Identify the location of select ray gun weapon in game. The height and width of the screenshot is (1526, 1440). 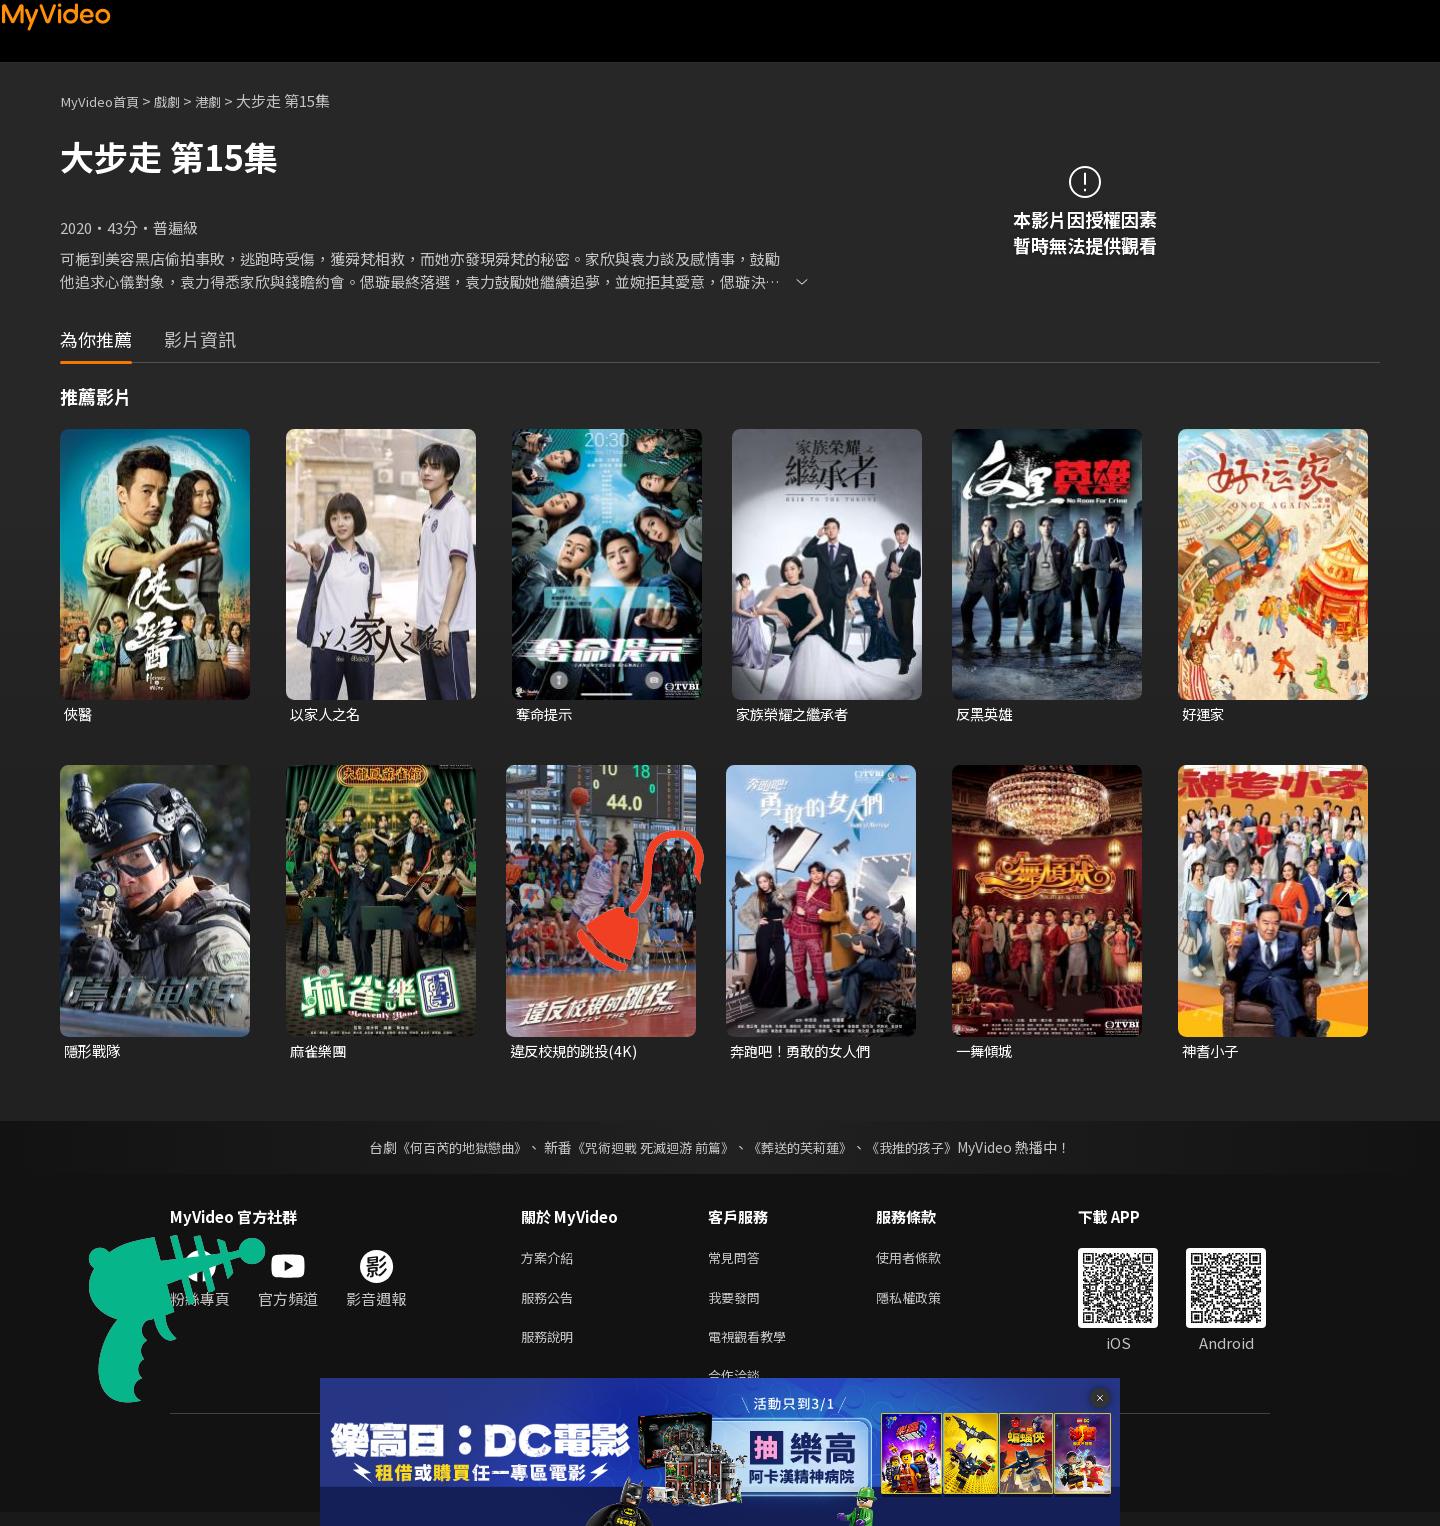
(176, 1313).